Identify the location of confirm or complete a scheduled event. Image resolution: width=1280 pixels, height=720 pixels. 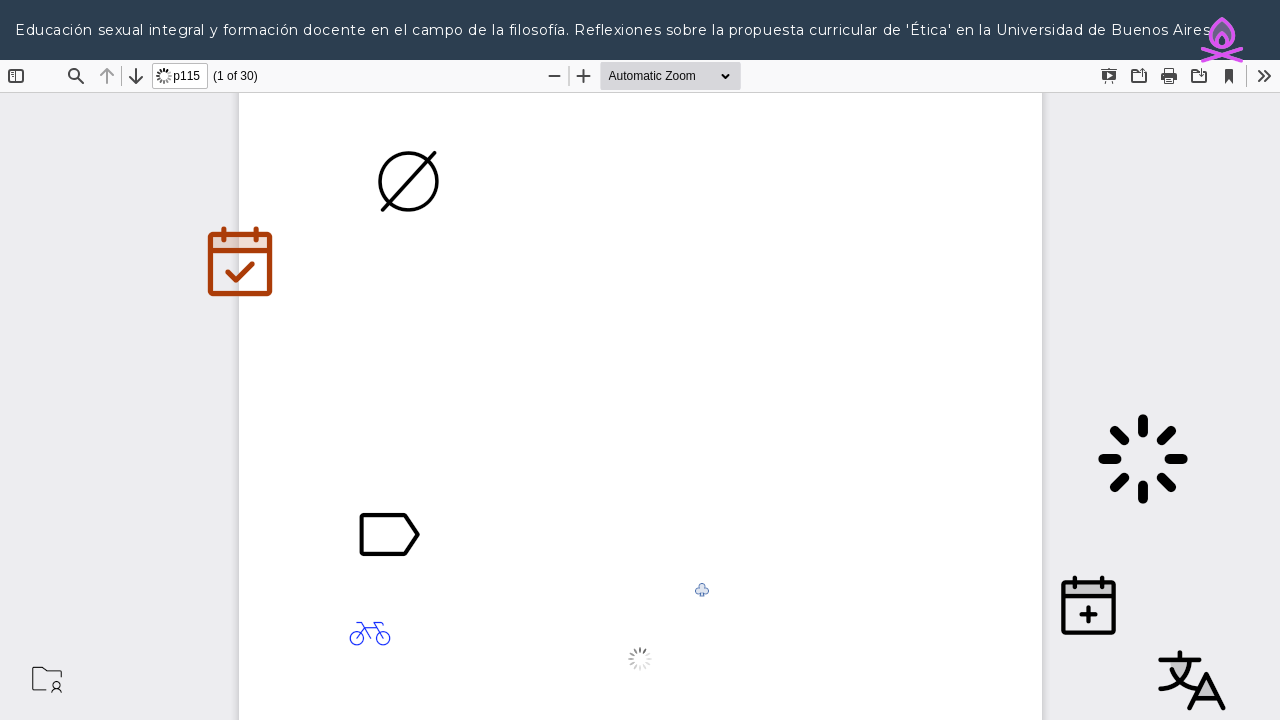
(240, 264).